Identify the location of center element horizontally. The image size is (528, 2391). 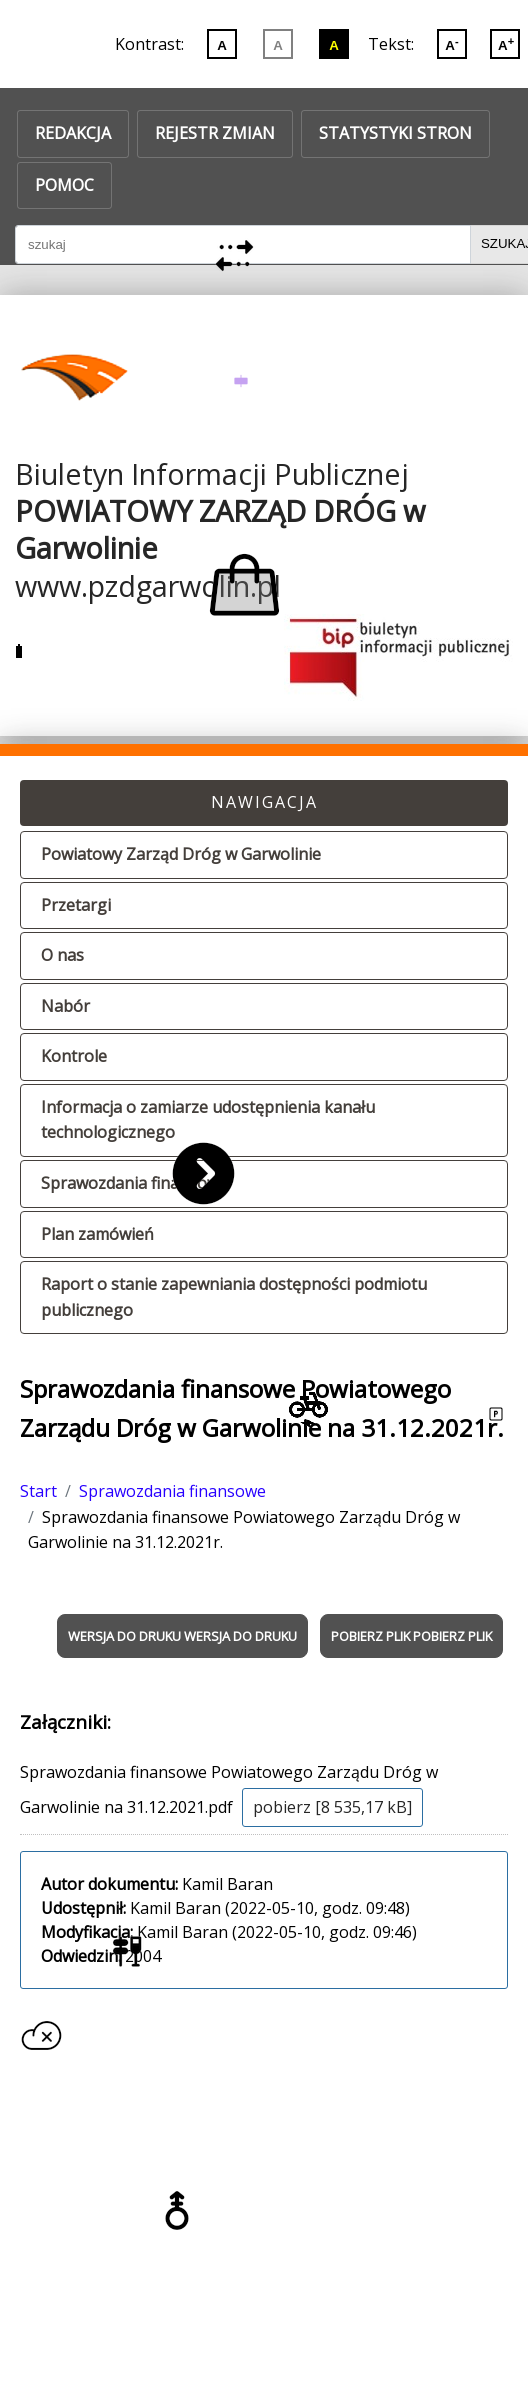
(241, 381).